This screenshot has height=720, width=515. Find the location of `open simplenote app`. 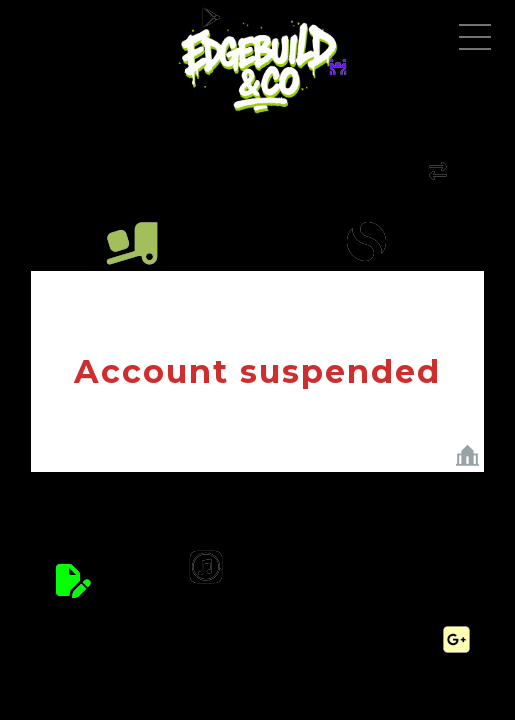

open simplenote app is located at coordinates (366, 241).